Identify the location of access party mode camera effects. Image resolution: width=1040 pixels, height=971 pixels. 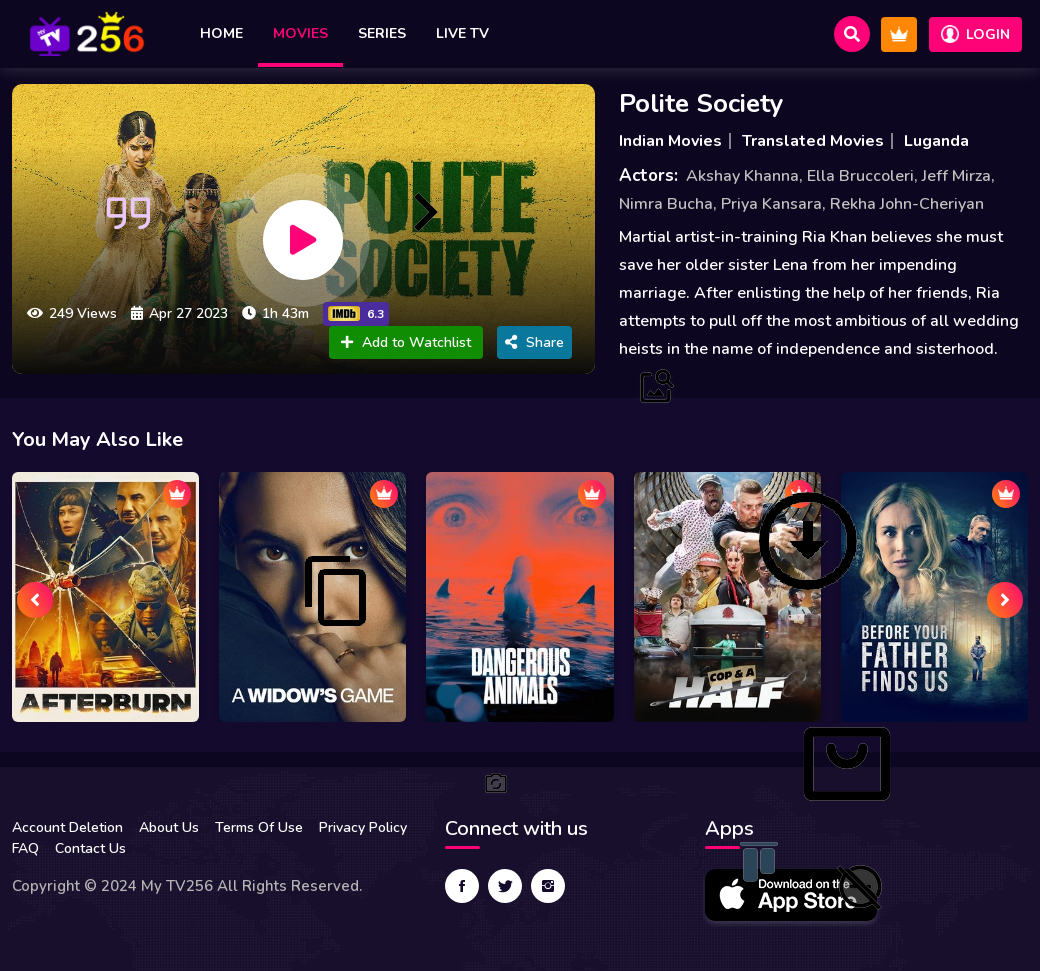
(496, 784).